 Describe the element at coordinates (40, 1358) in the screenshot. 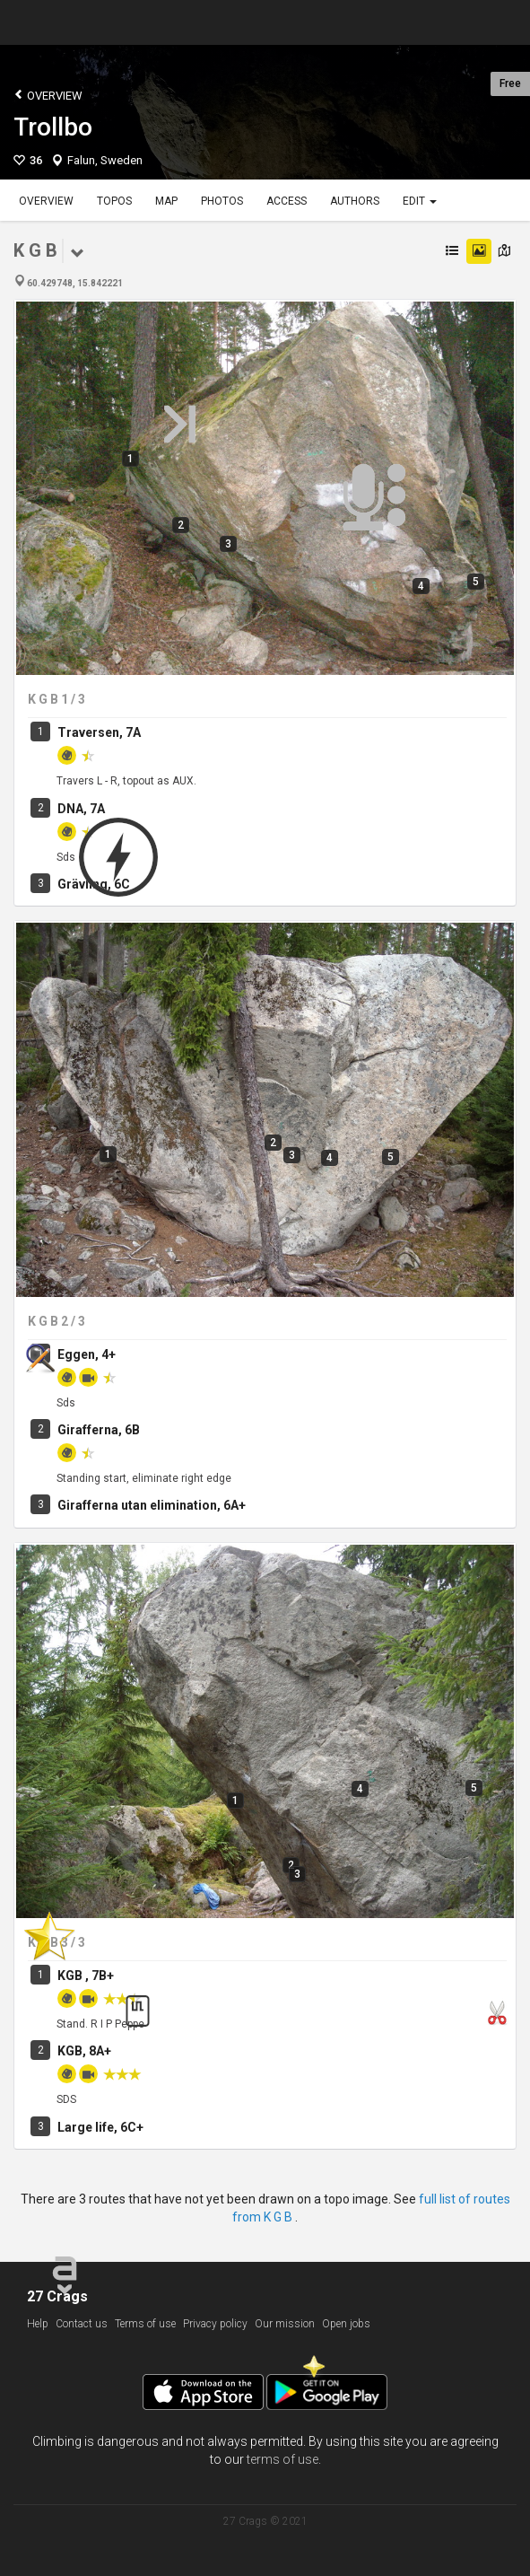

I see `find and replace text in a document` at that location.